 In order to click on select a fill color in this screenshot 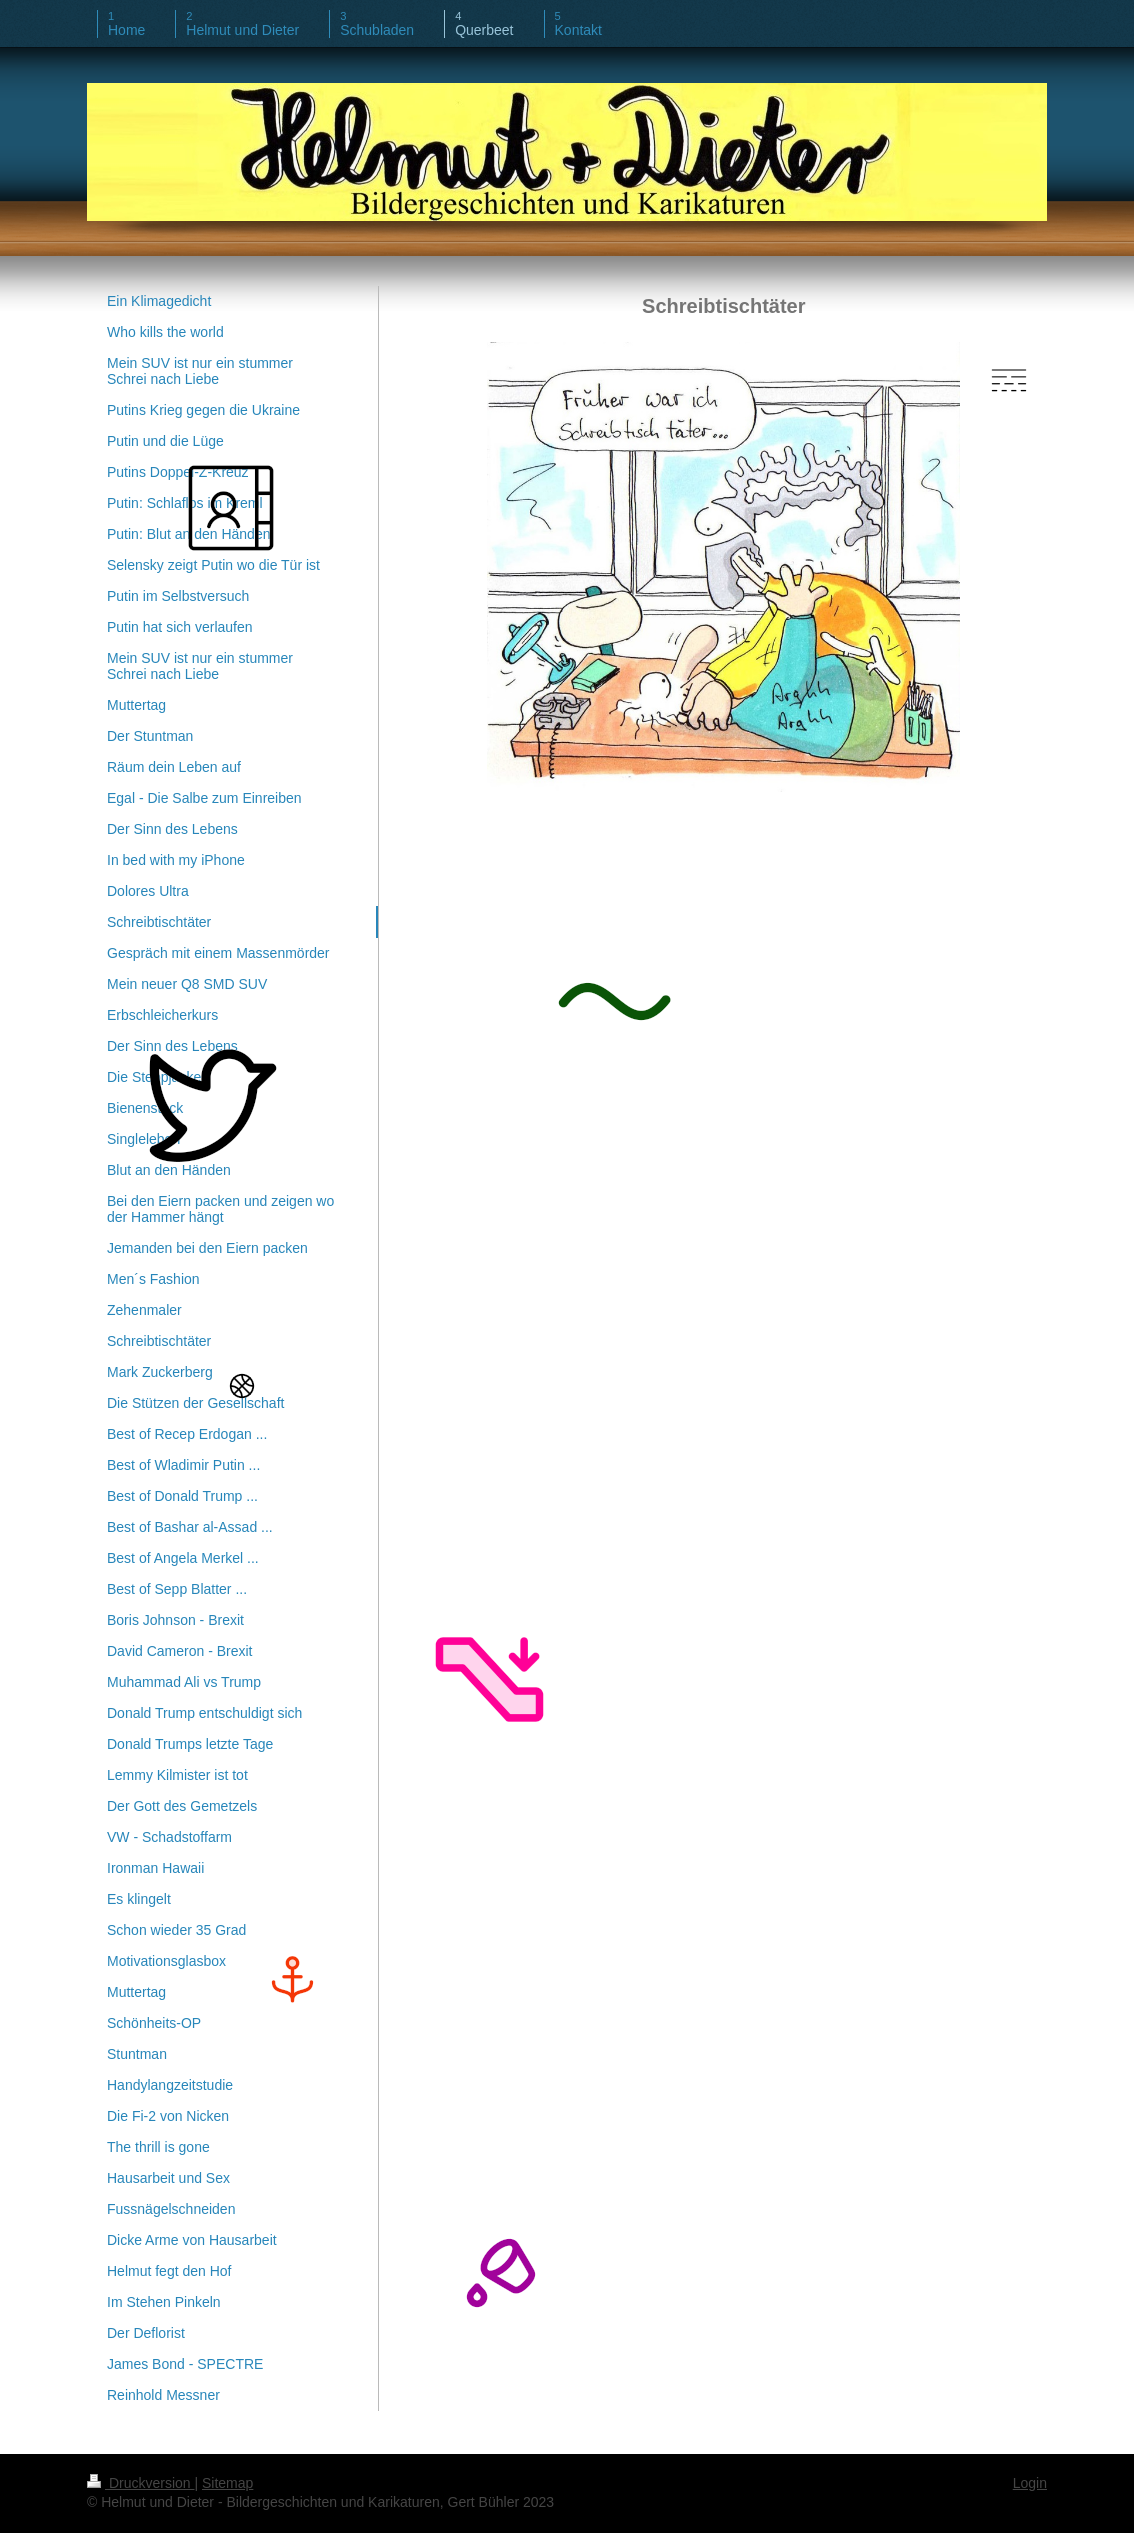, I will do `click(501, 2273)`.